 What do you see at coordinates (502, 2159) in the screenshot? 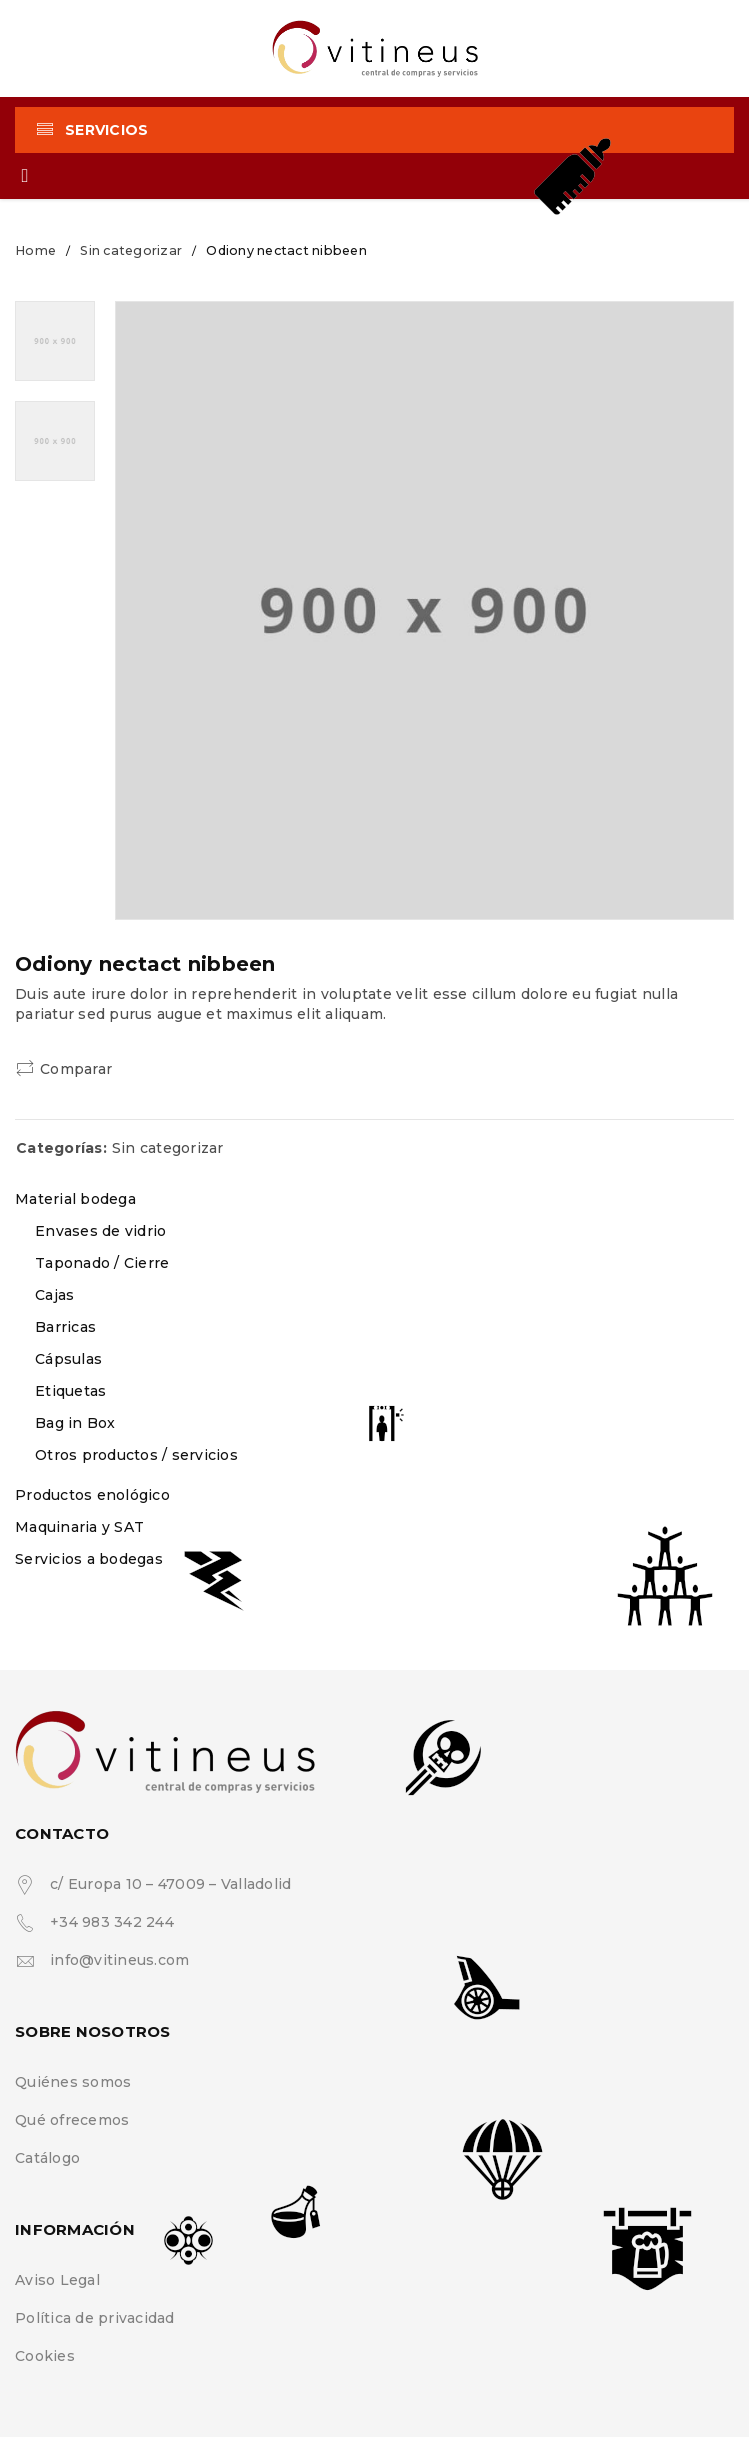
I see `airdrop or delivery incoming` at bounding box center [502, 2159].